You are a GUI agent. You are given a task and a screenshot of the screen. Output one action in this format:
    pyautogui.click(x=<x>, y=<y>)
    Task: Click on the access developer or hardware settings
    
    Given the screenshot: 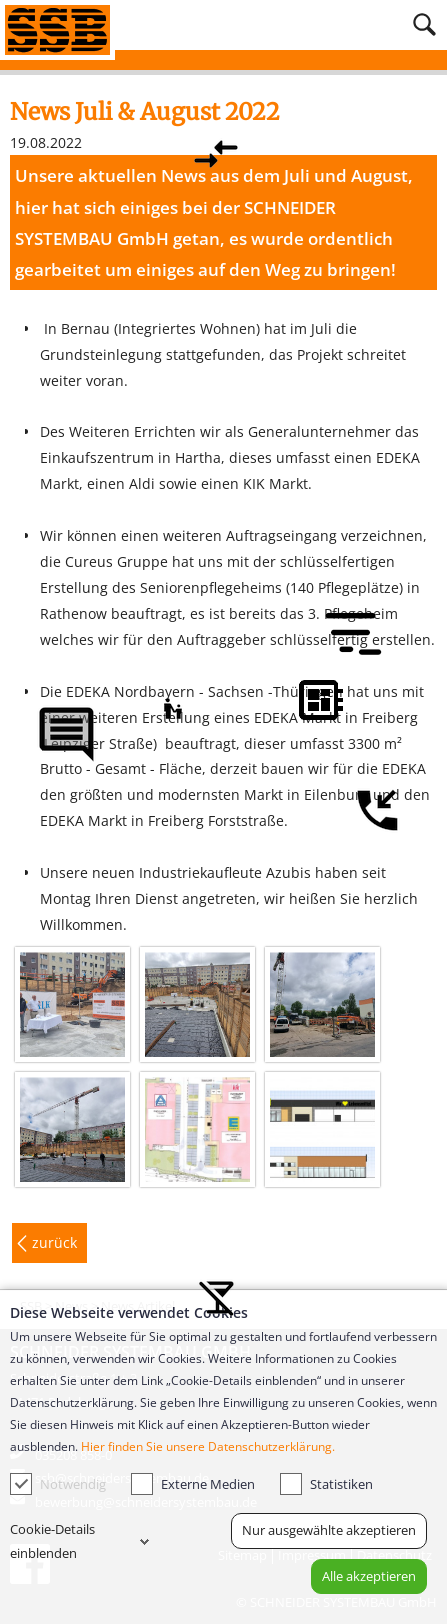 What is the action you would take?
    pyautogui.click(x=321, y=700)
    